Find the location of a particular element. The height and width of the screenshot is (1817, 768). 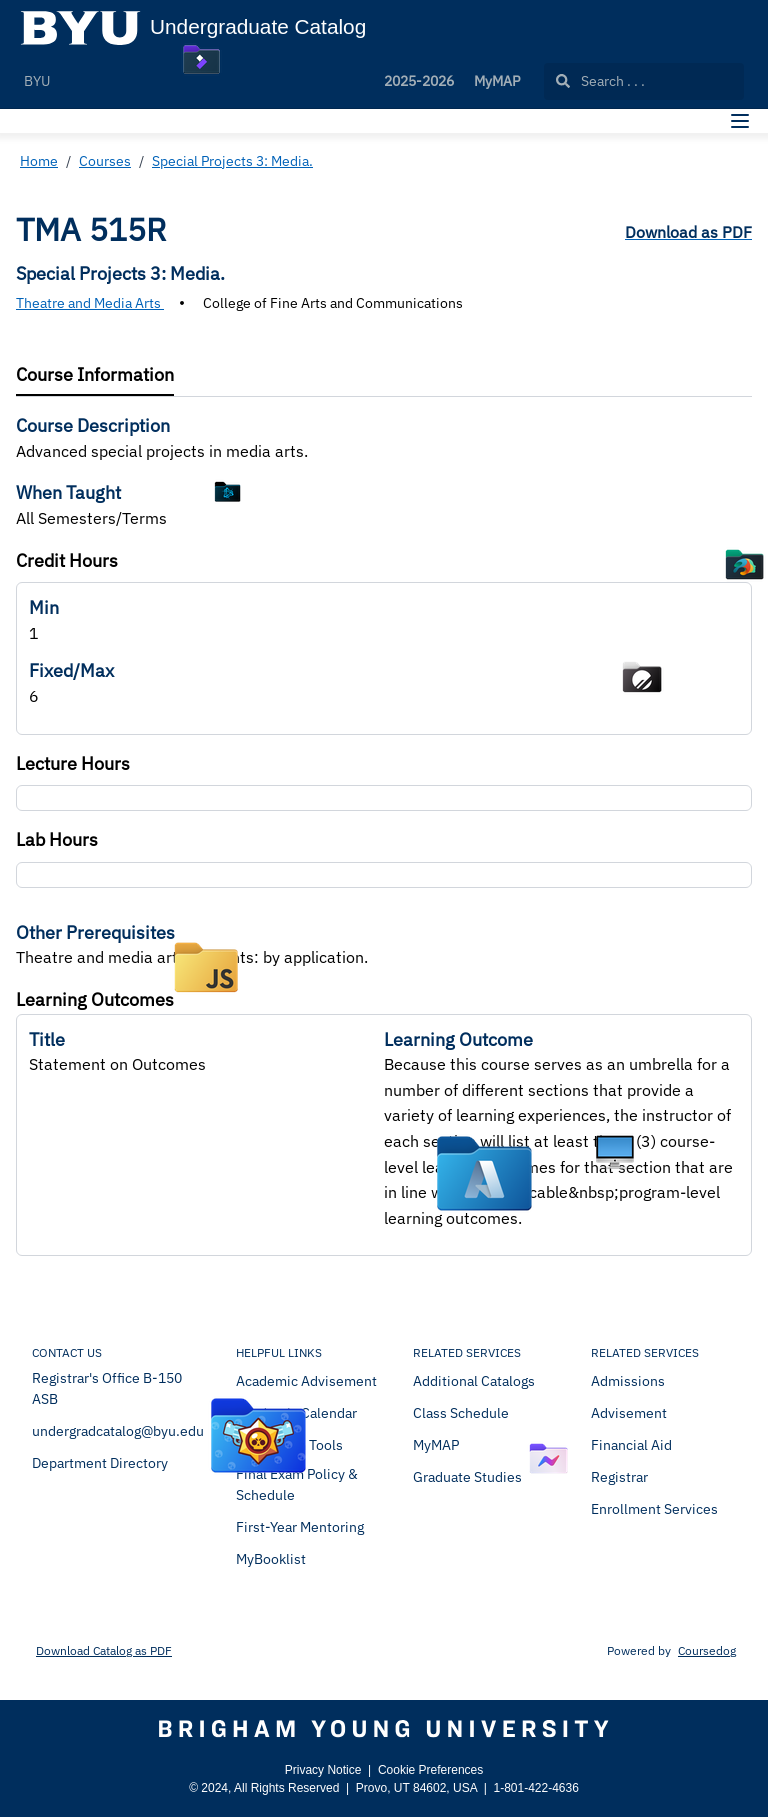

open daz 3d project files folder is located at coordinates (744, 565).